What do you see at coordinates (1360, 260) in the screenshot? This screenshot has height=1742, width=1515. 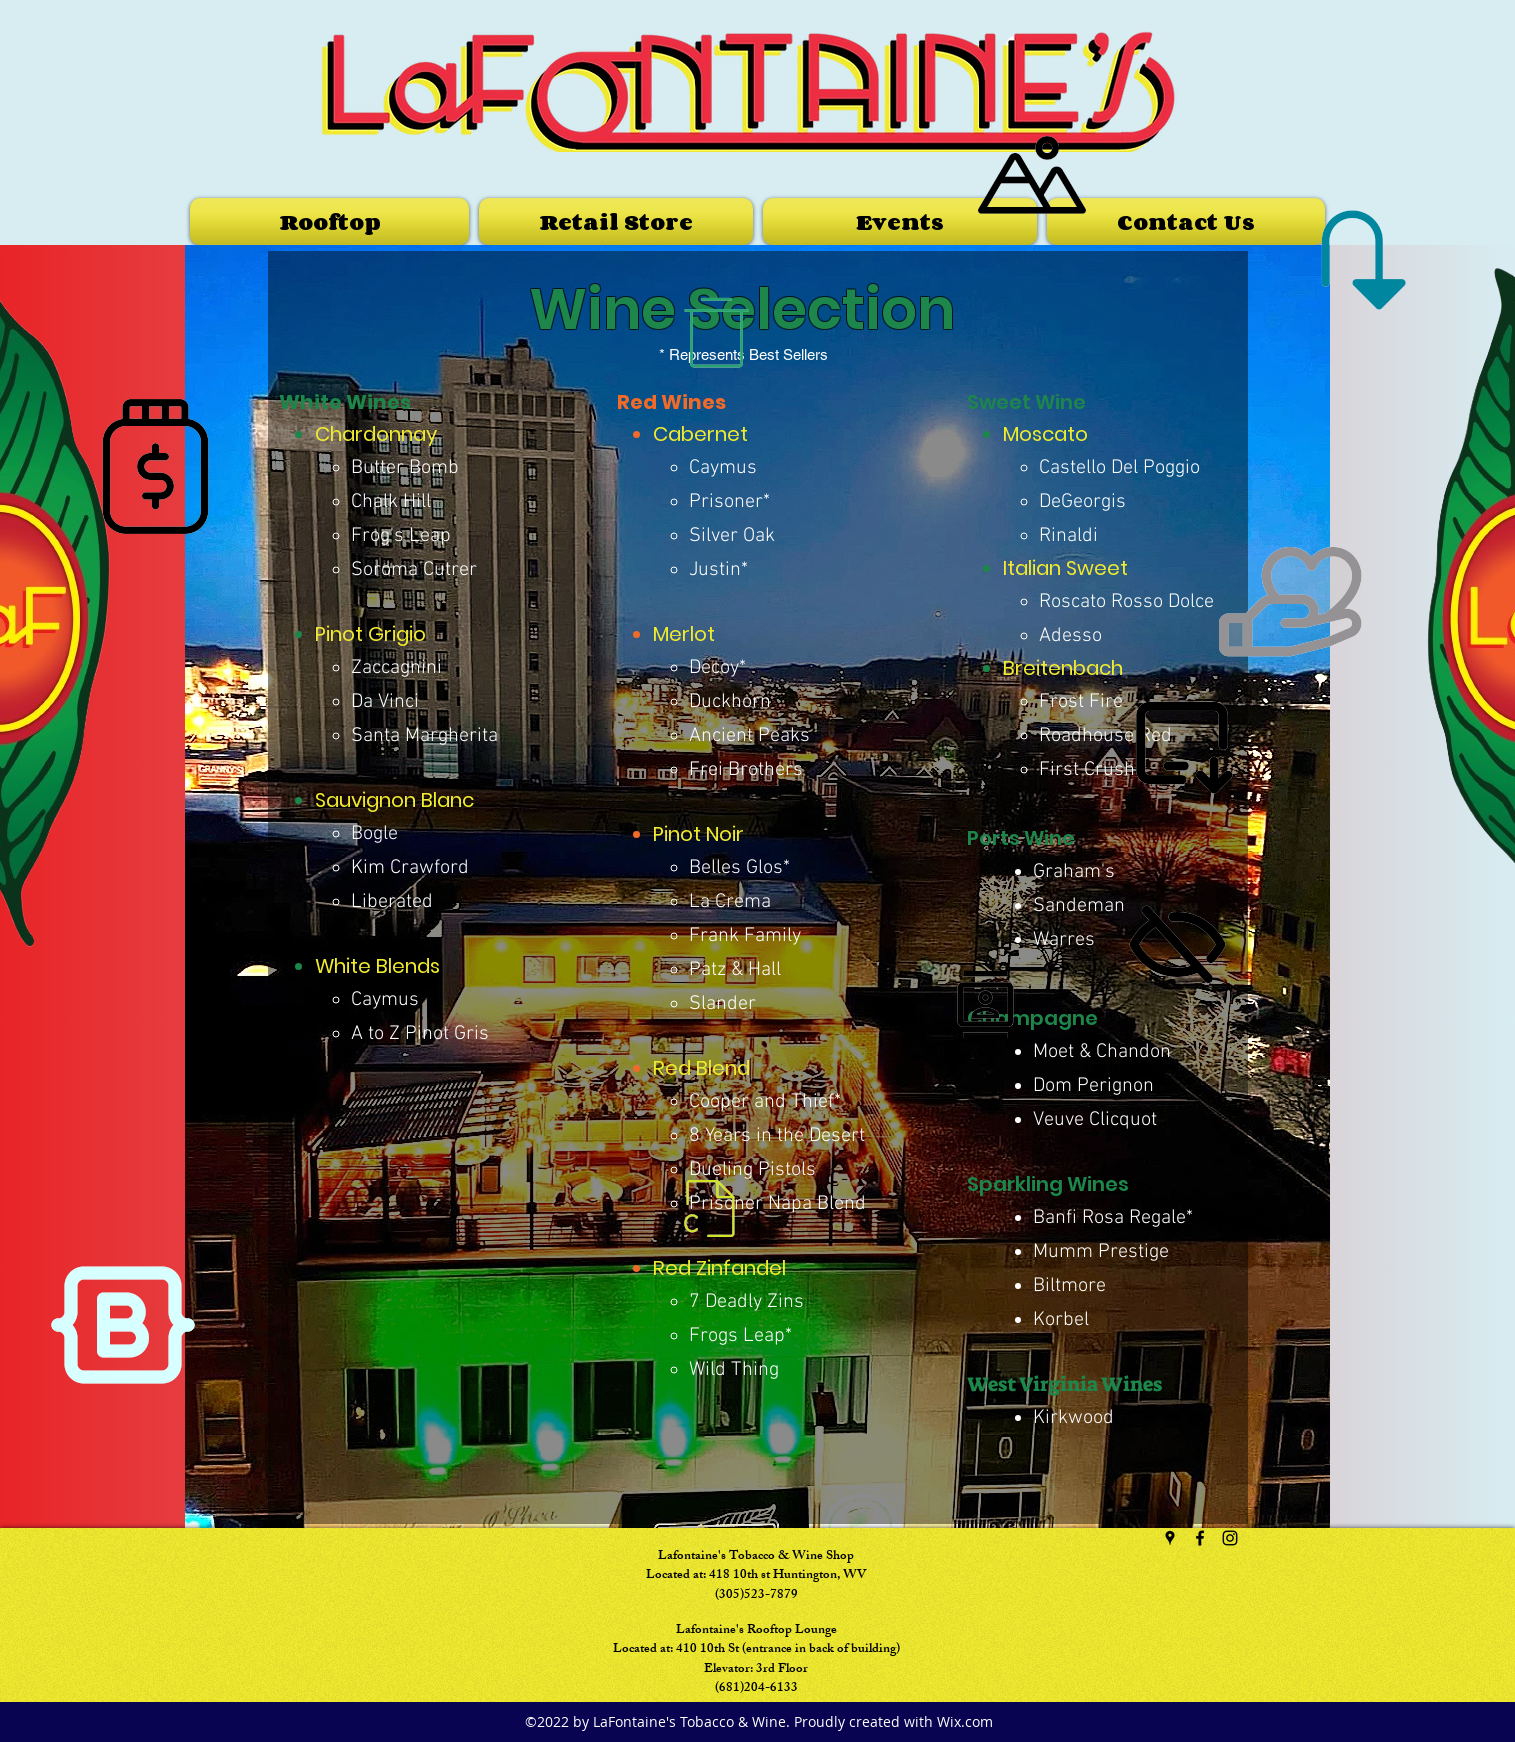 I see `redo or repeat last action` at bounding box center [1360, 260].